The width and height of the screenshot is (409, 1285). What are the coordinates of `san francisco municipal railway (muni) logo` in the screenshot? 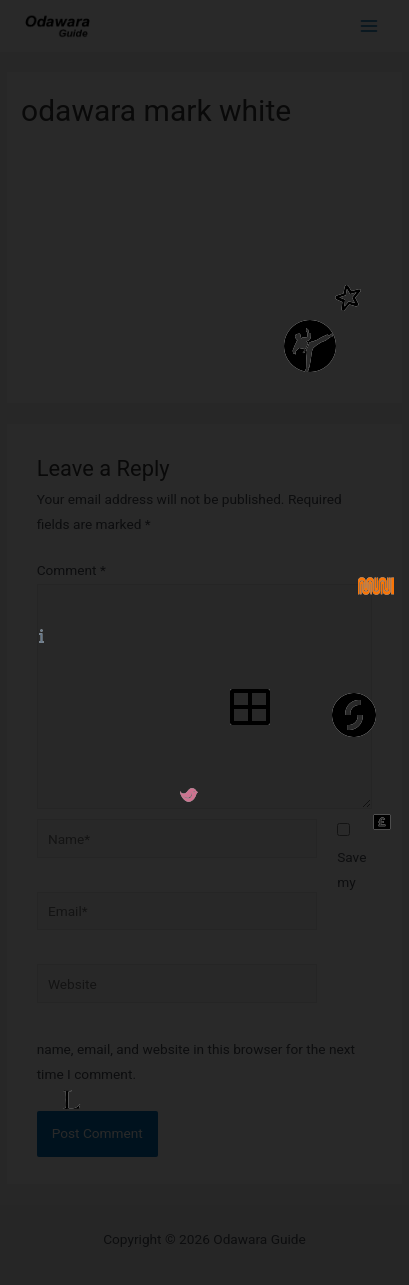 It's located at (376, 586).